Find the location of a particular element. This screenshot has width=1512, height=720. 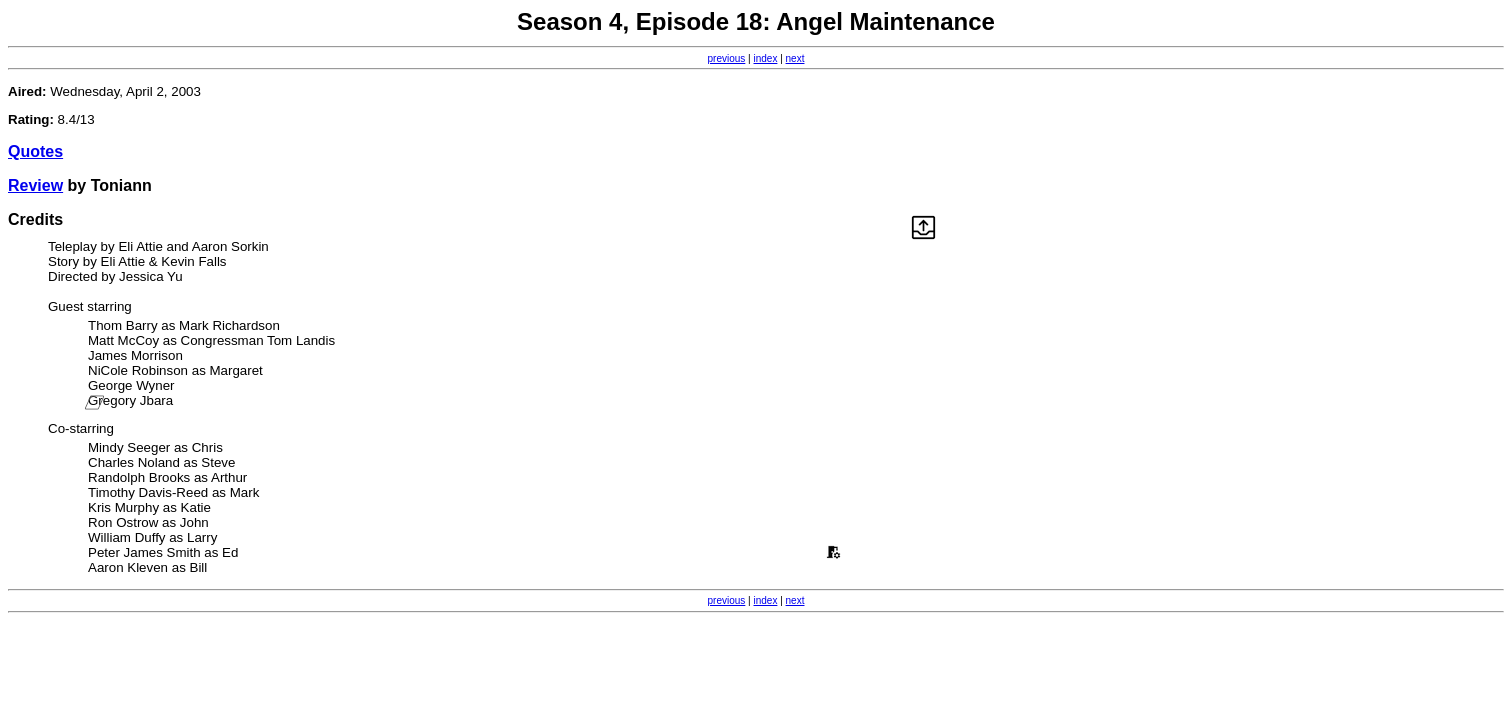

insert a parallelogram shape is located at coordinates (94, 402).